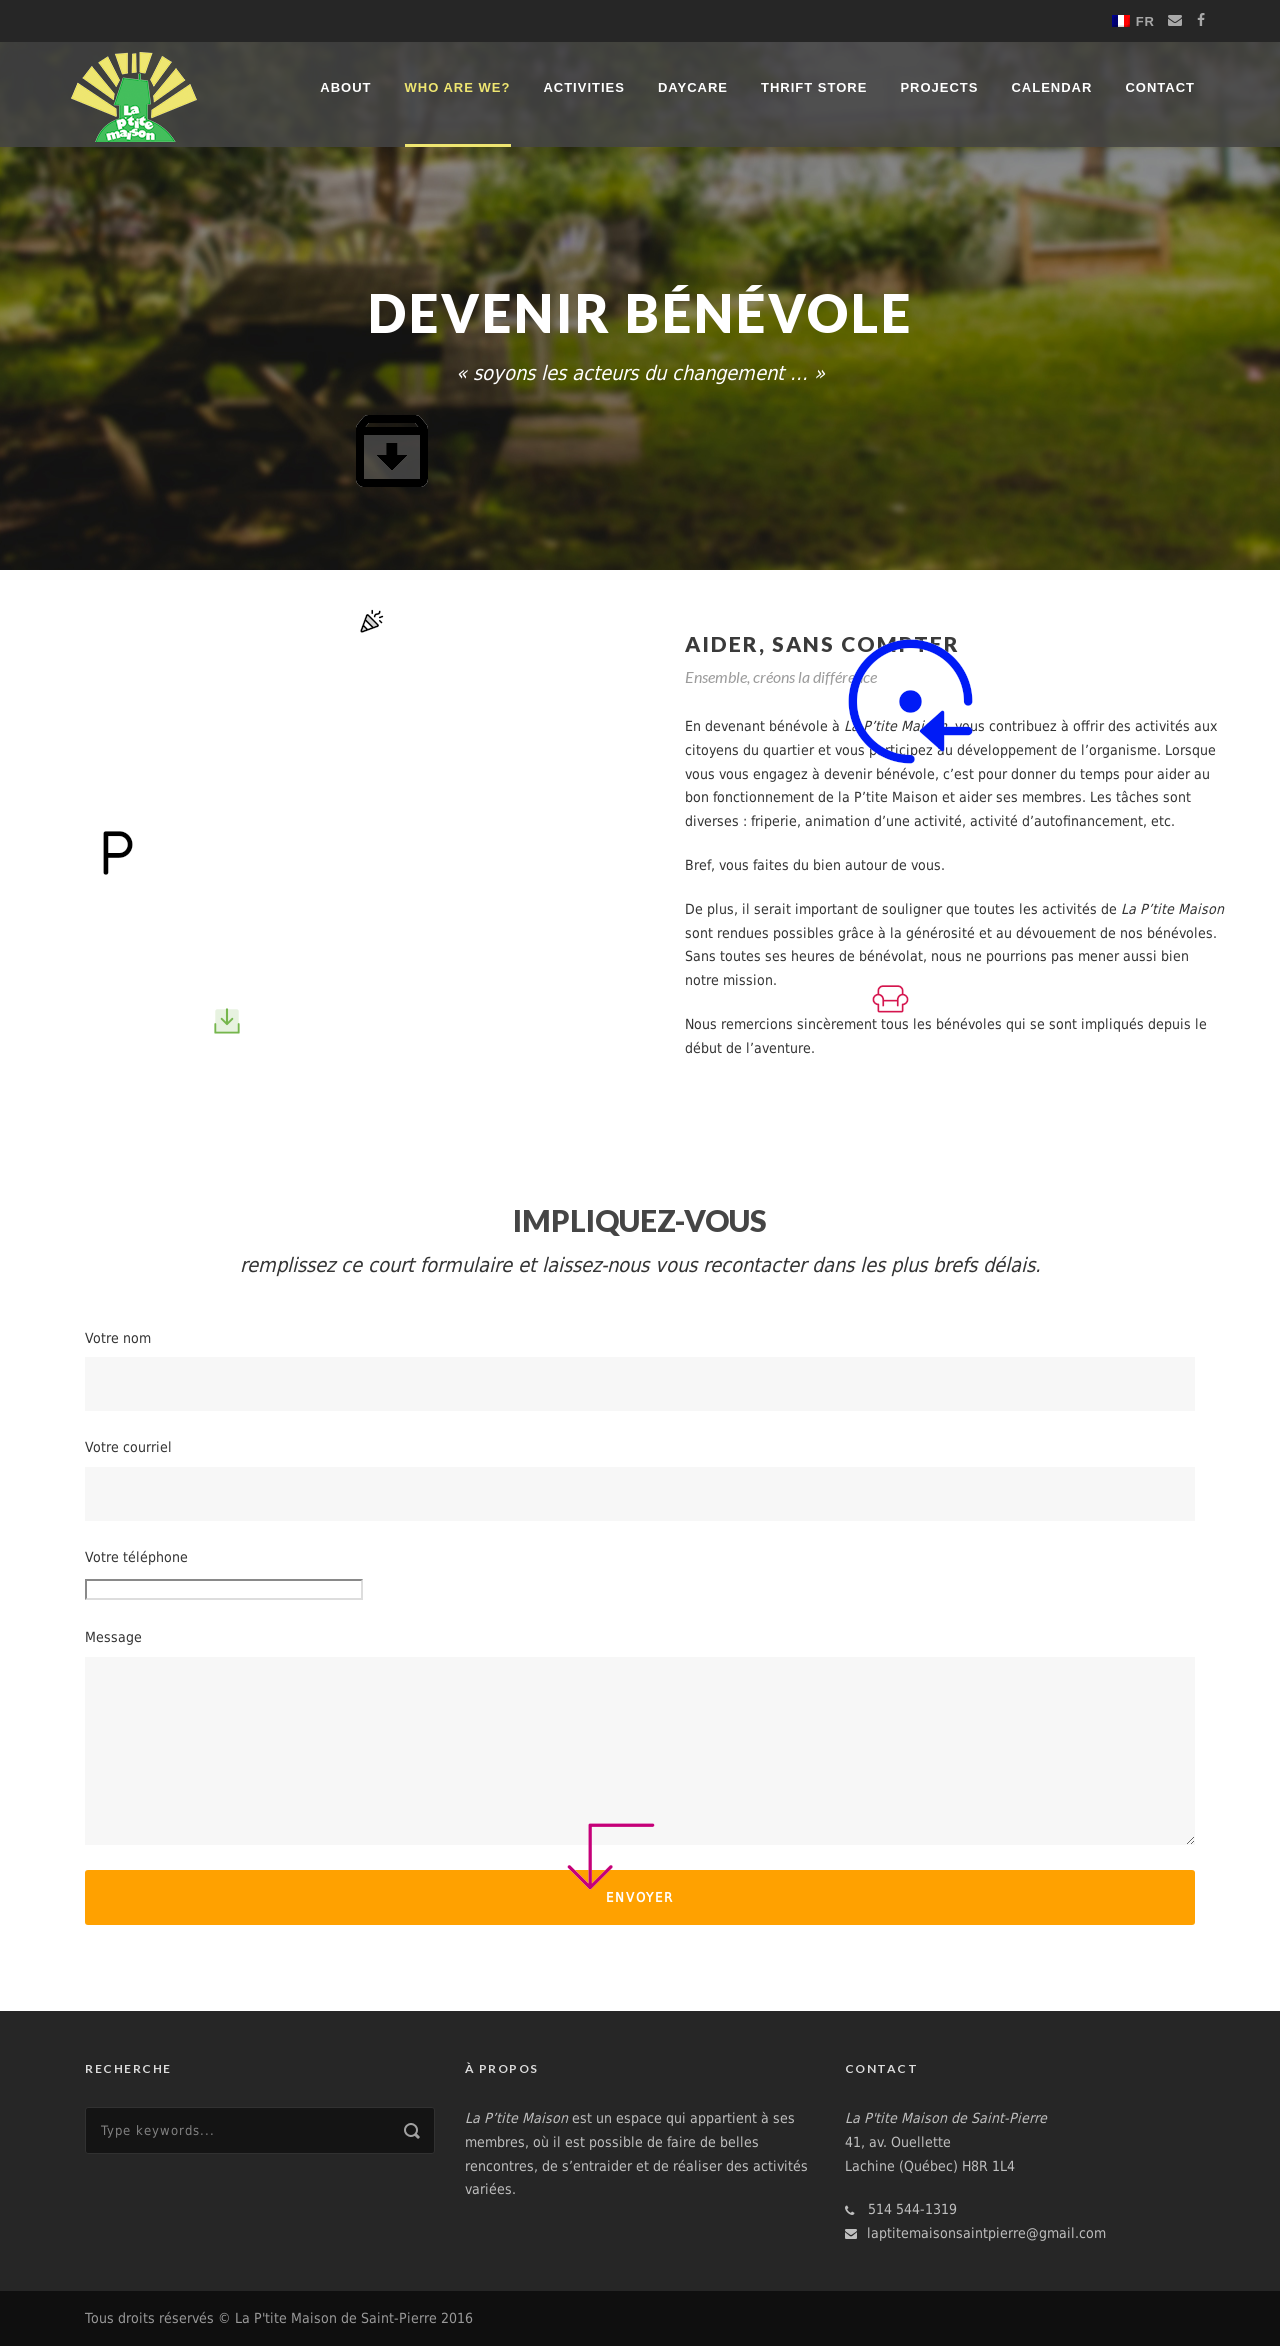  Describe the element at coordinates (227, 1022) in the screenshot. I see `download a file to your device` at that location.